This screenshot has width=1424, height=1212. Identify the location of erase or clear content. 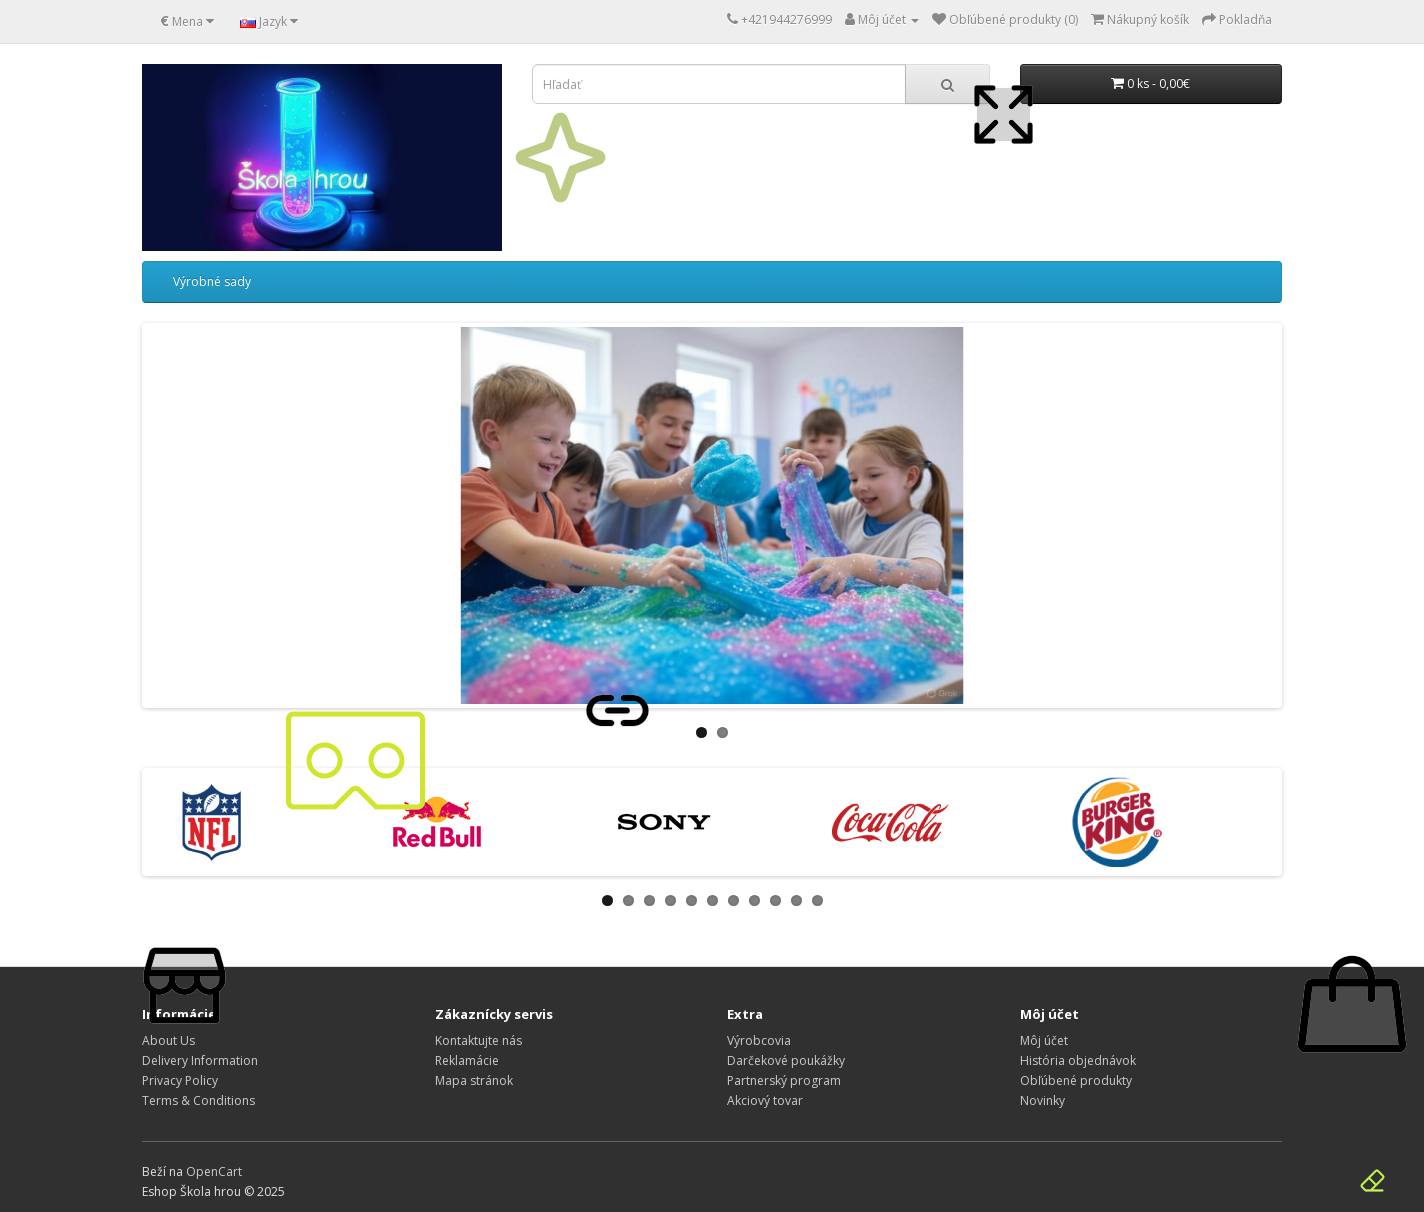
(1372, 1180).